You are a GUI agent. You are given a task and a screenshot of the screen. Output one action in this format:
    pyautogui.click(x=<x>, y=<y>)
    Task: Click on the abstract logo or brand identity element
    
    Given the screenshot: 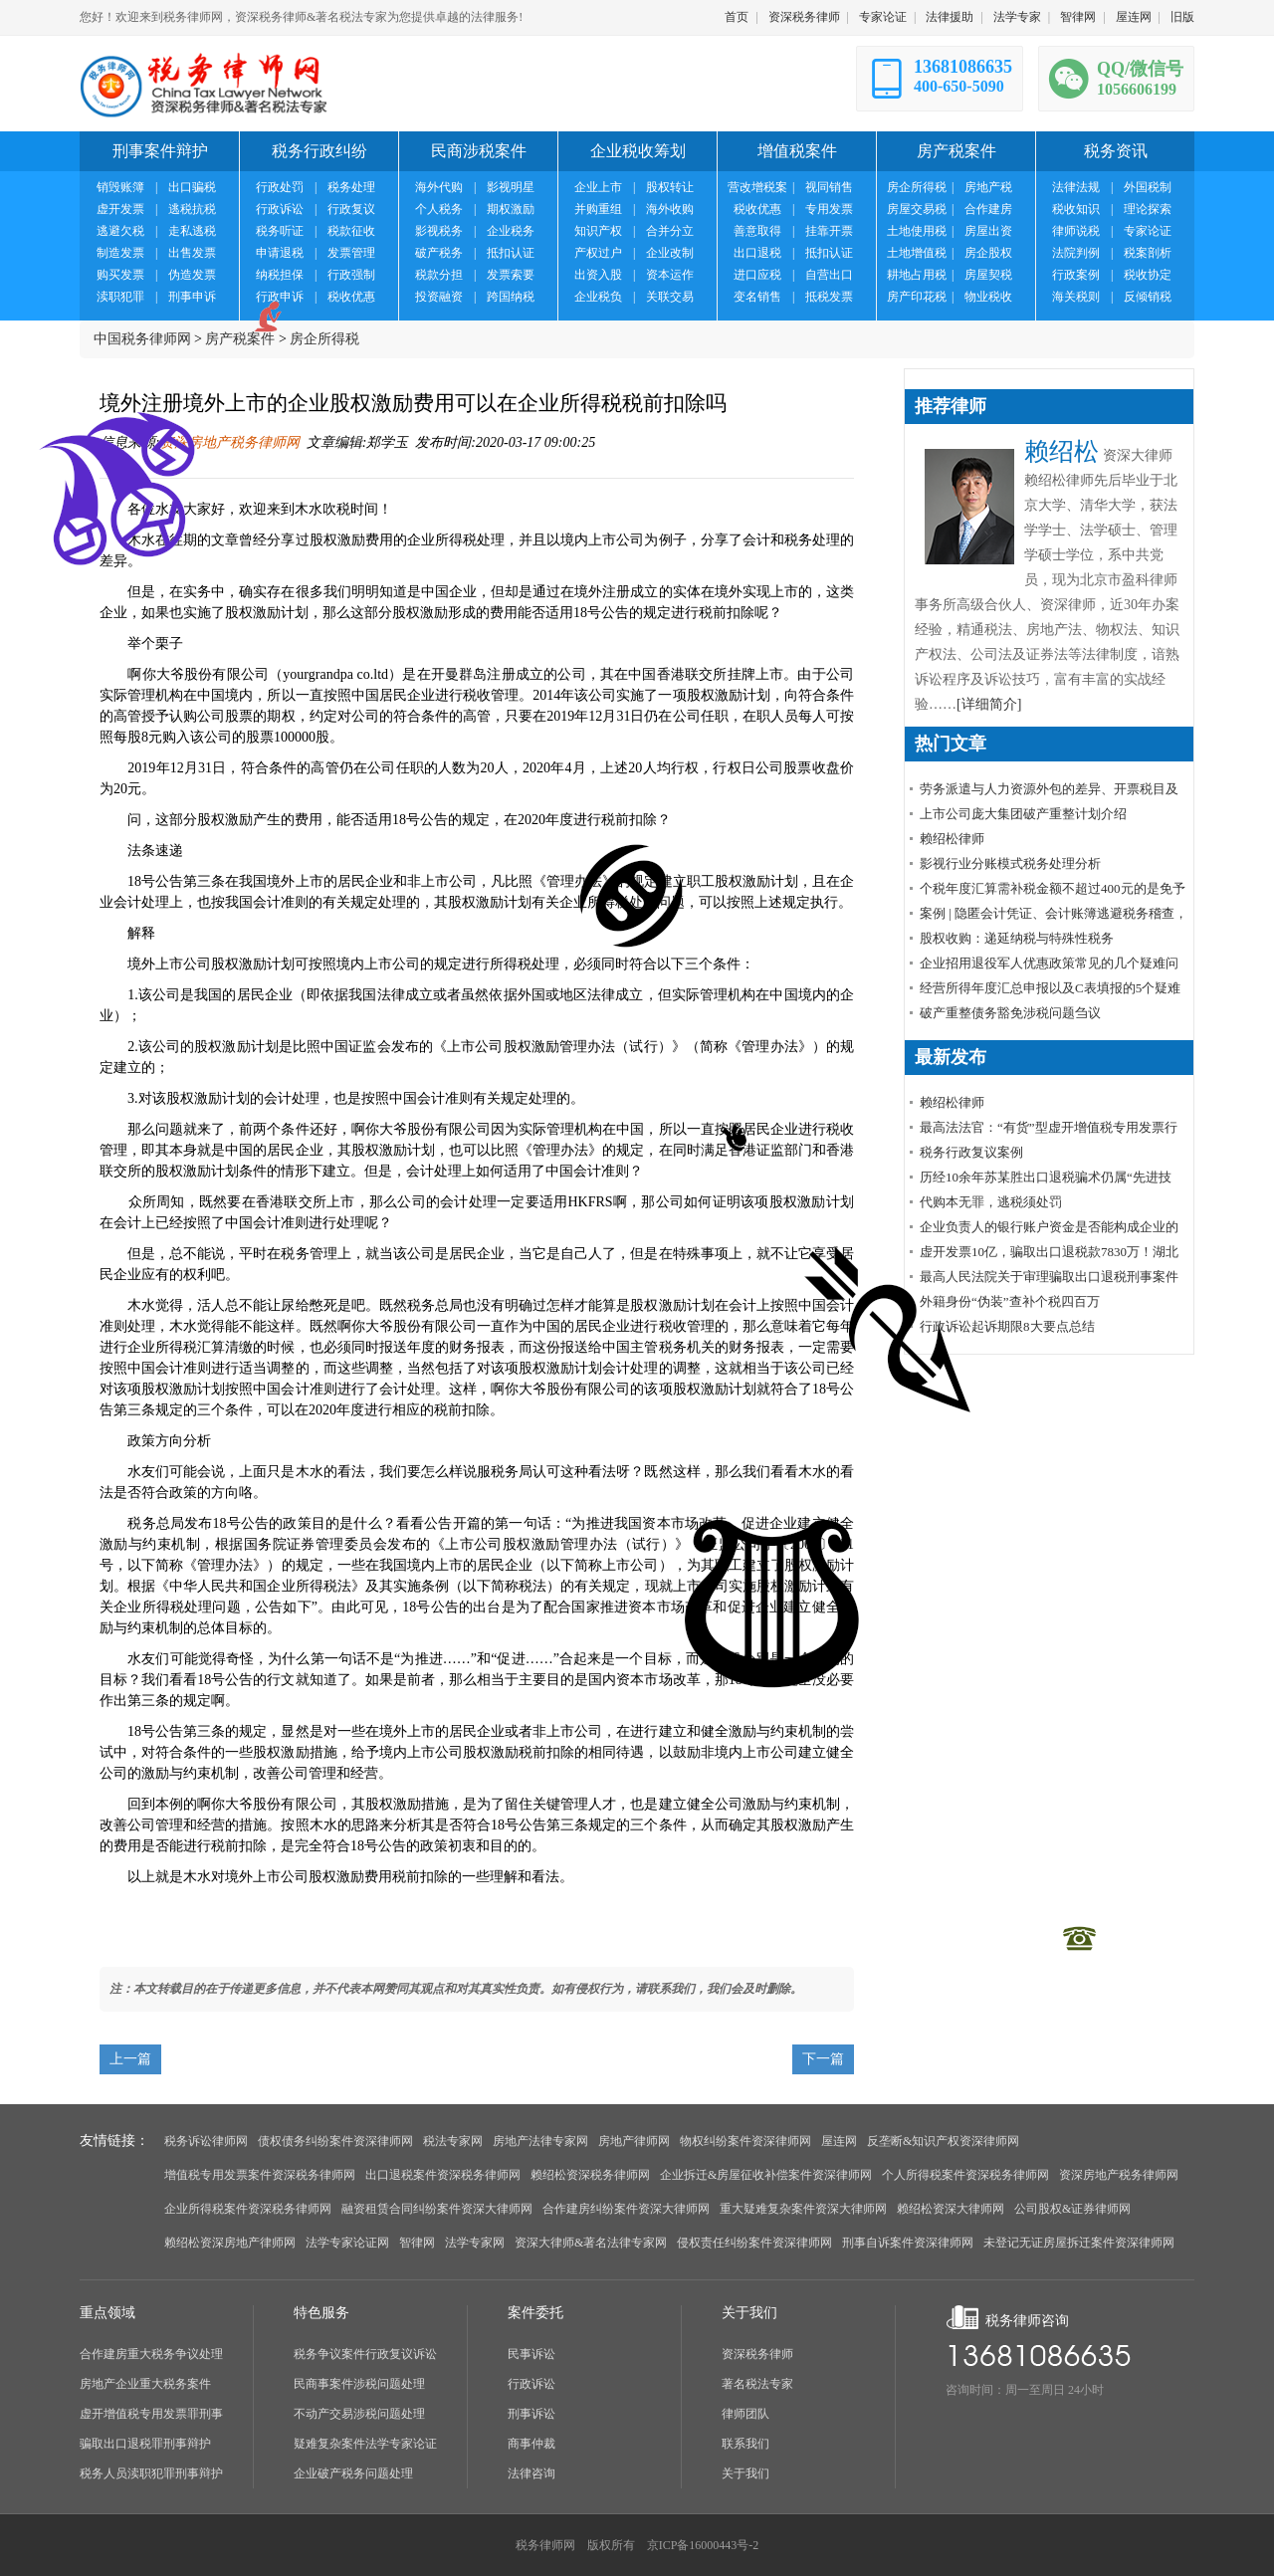 What is the action you would take?
    pyautogui.click(x=631, y=896)
    